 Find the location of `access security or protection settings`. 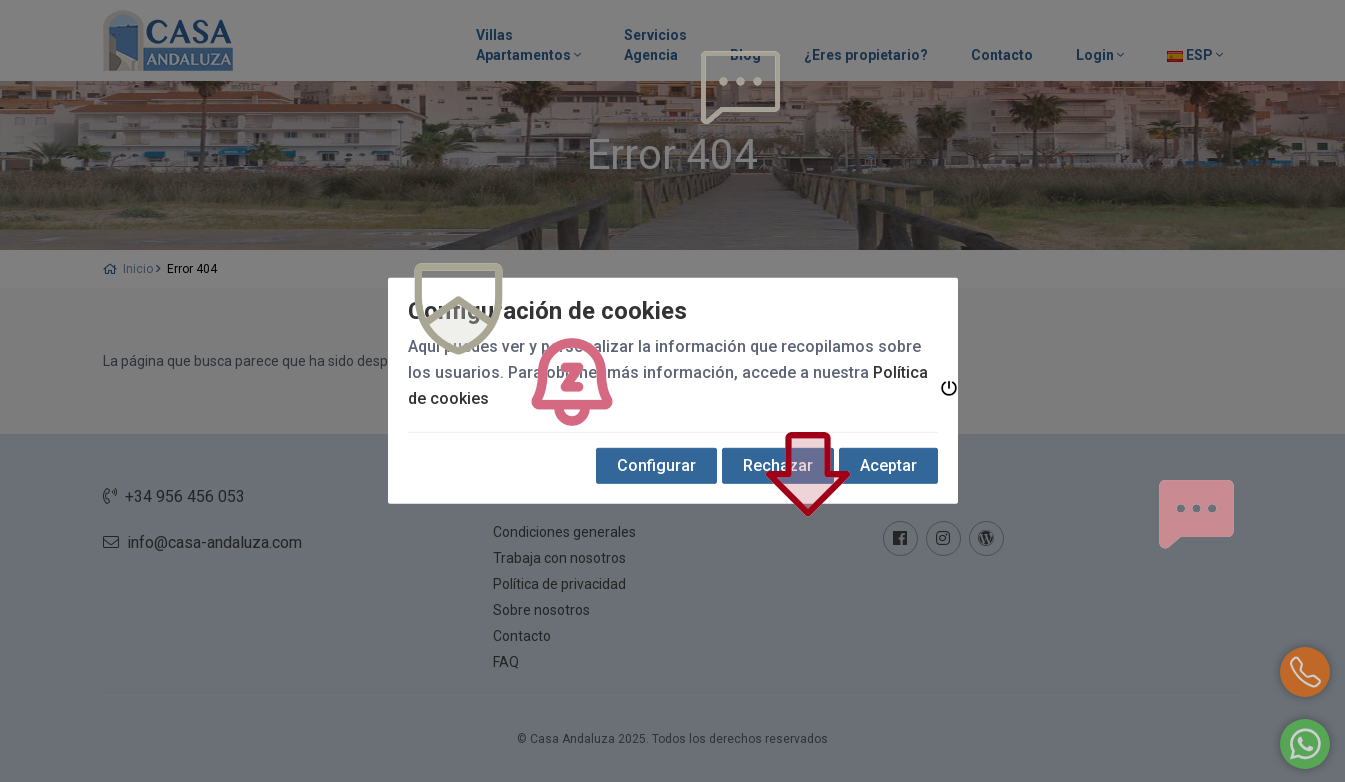

access security or protection settings is located at coordinates (458, 303).